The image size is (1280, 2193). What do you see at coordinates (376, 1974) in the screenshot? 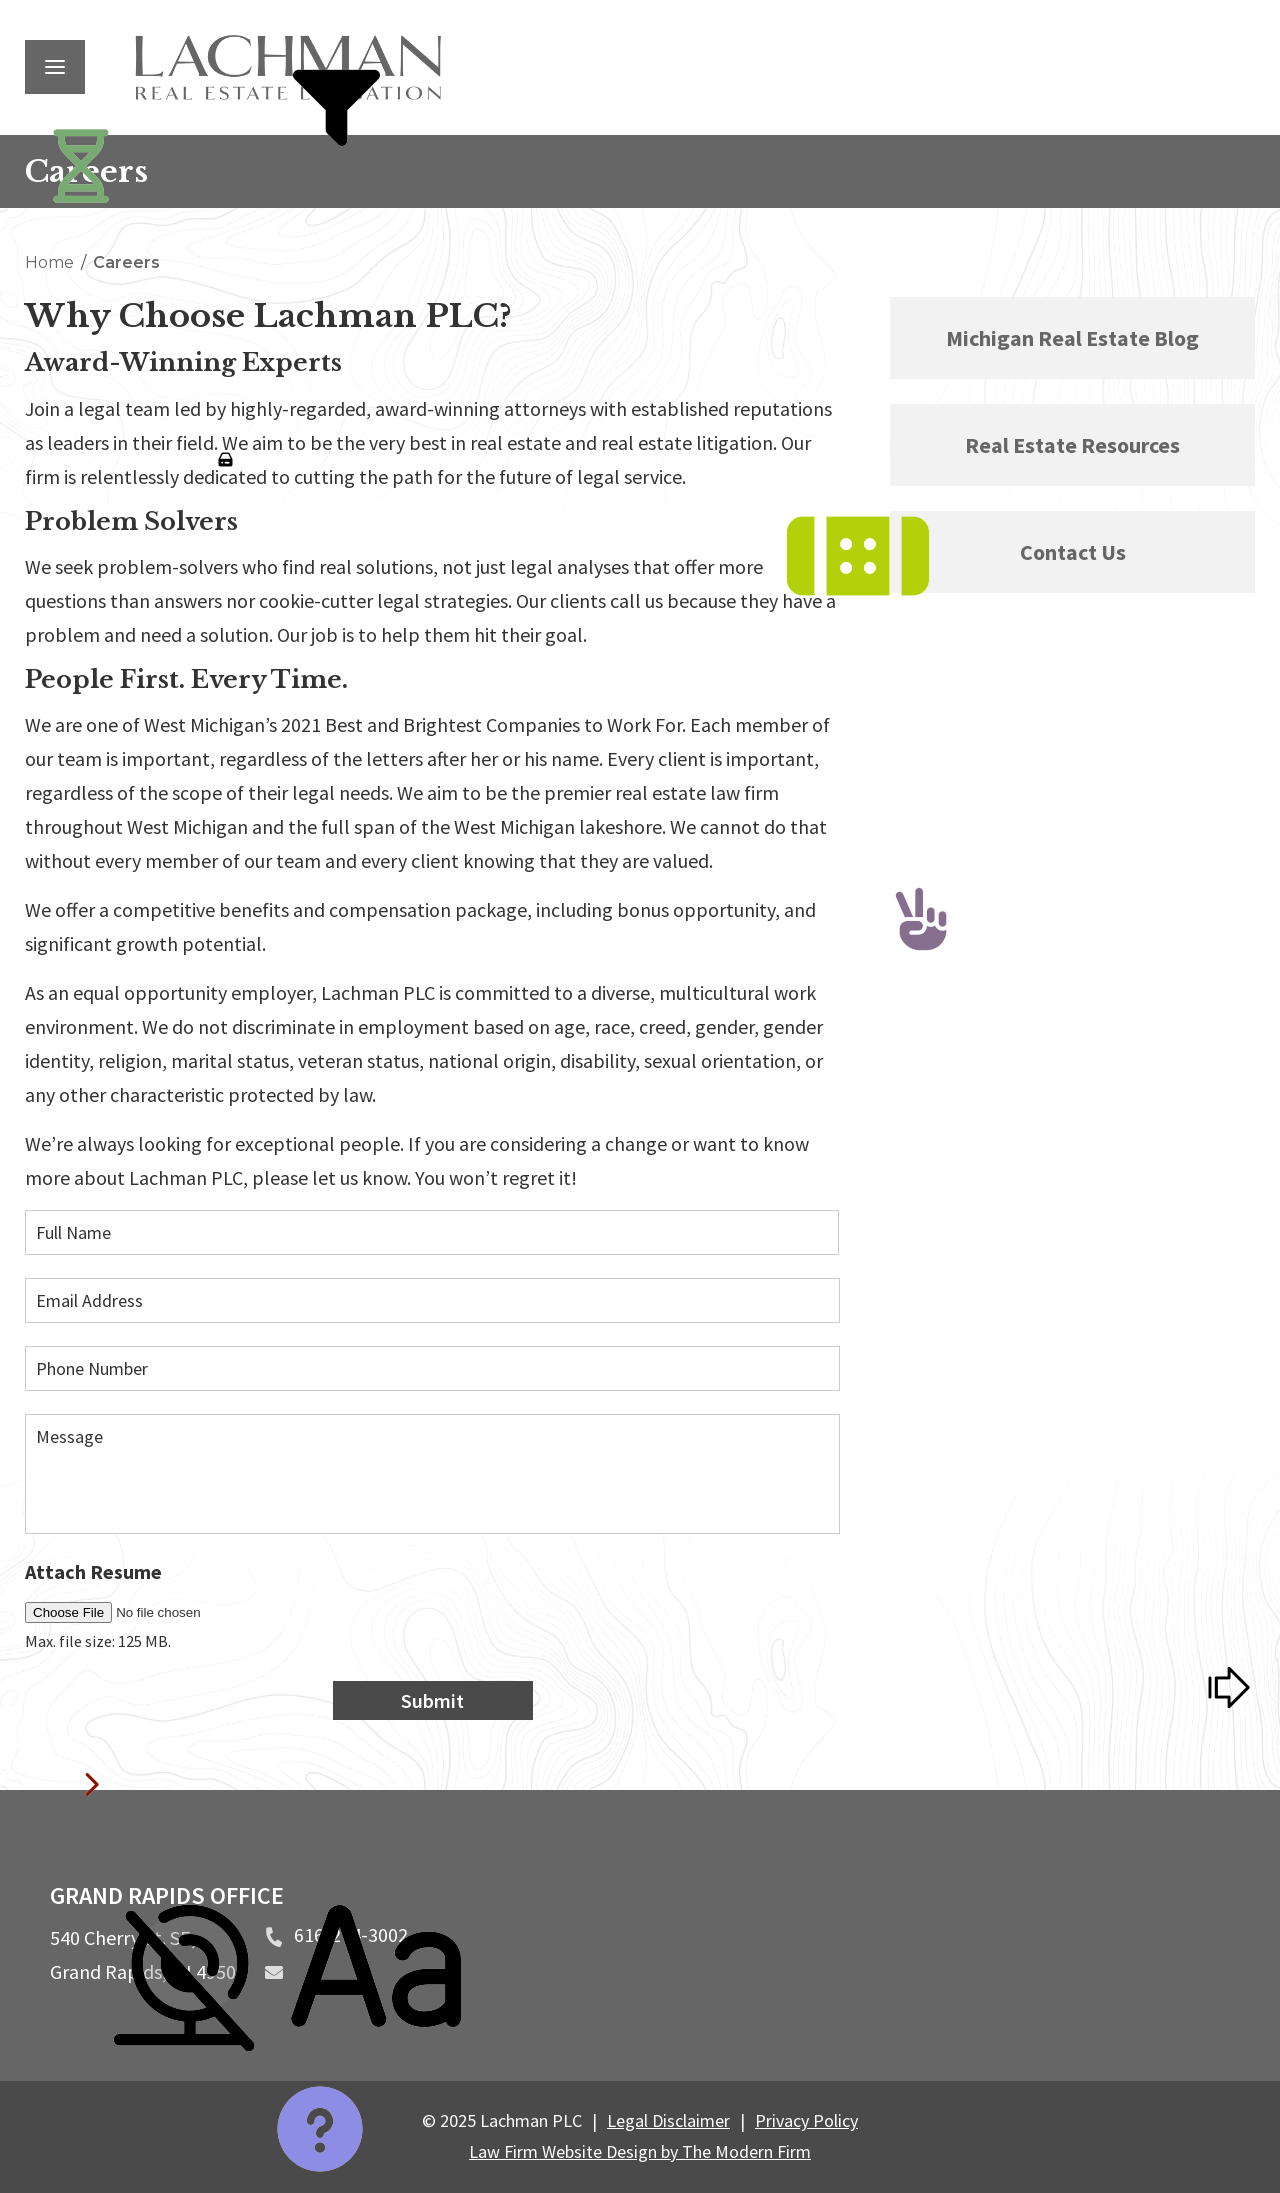
I see `adjust text formatting and font settings` at bounding box center [376, 1974].